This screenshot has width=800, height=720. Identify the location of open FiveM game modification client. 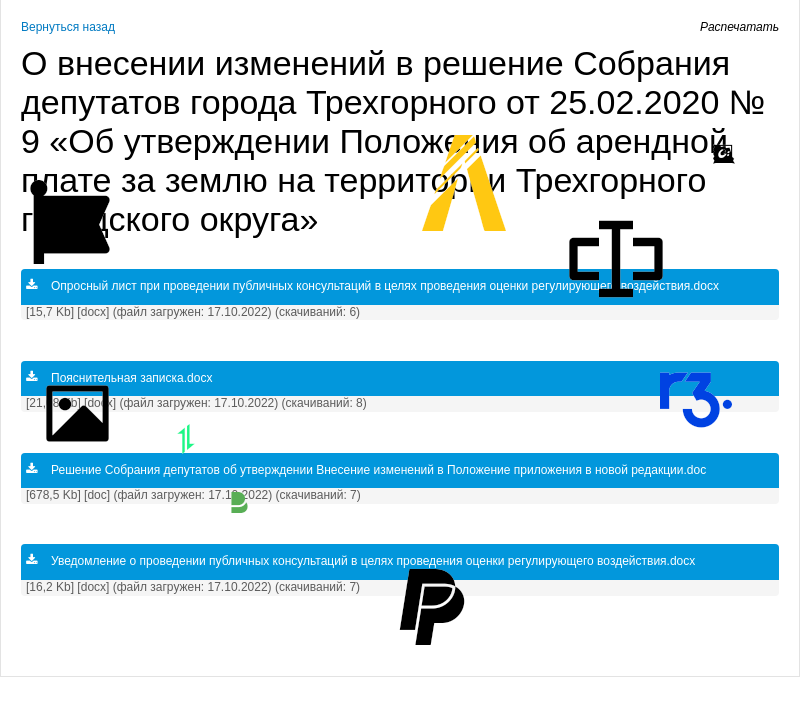
(464, 183).